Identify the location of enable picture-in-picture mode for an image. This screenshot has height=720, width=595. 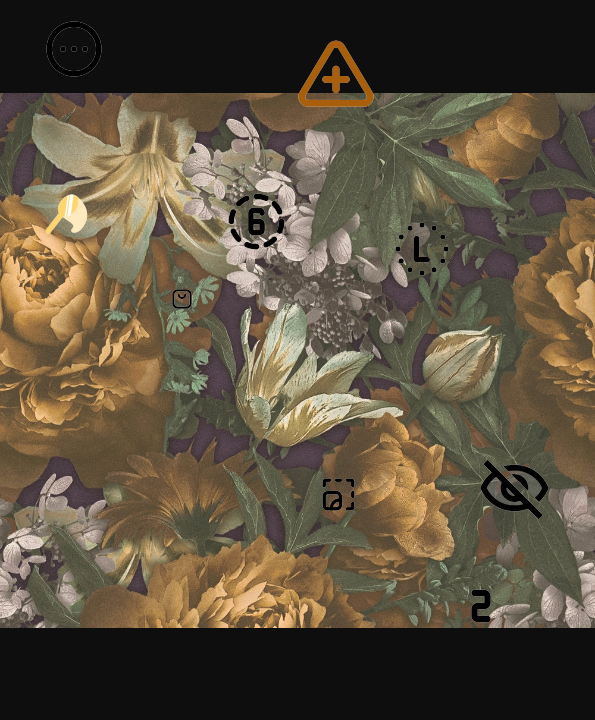
(338, 494).